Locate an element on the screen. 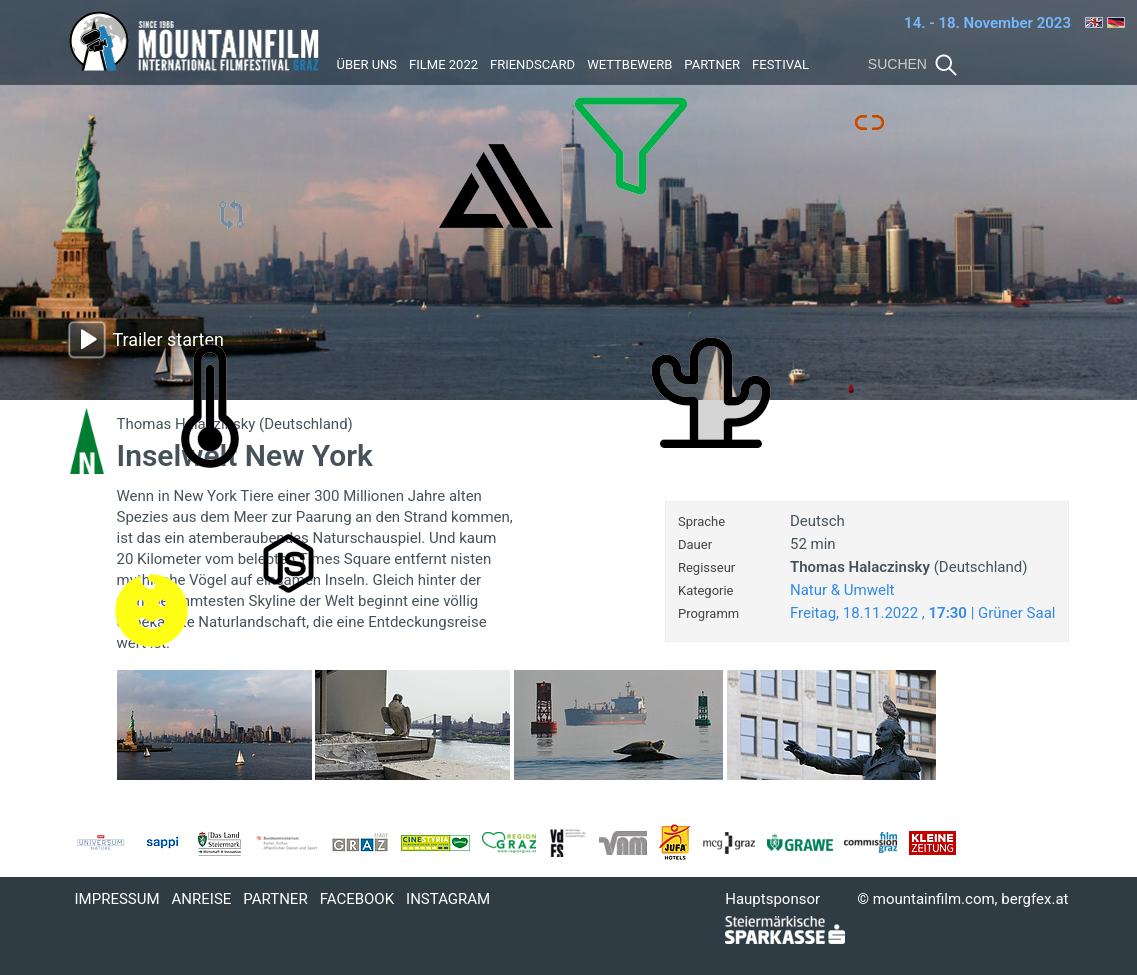 The height and width of the screenshot is (975, 1137). filter or sort content is located at coordinates (631, 146).